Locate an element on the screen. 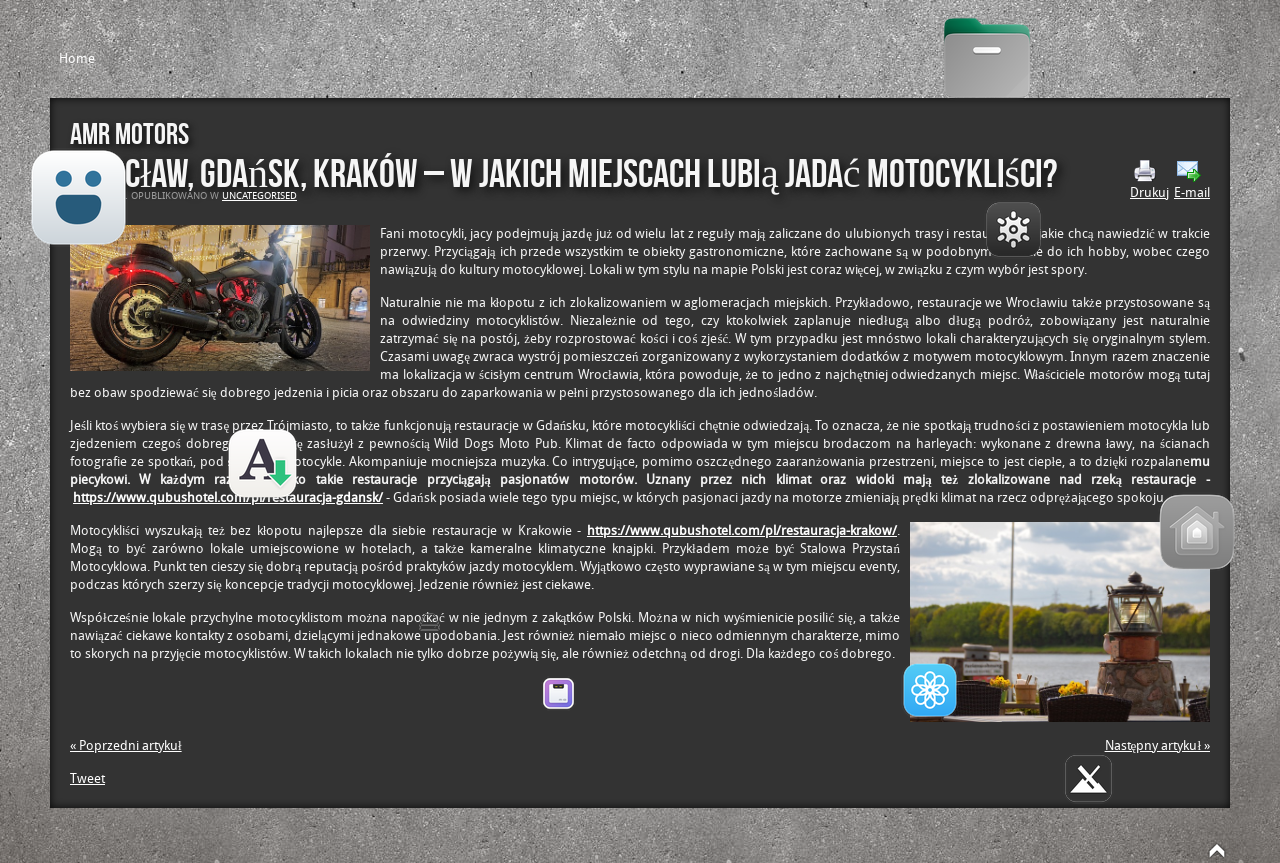 Image resolution: width=1280 pixels, height=863 pixels. launch a boy and his blob game is located at coordinates (78, 197).